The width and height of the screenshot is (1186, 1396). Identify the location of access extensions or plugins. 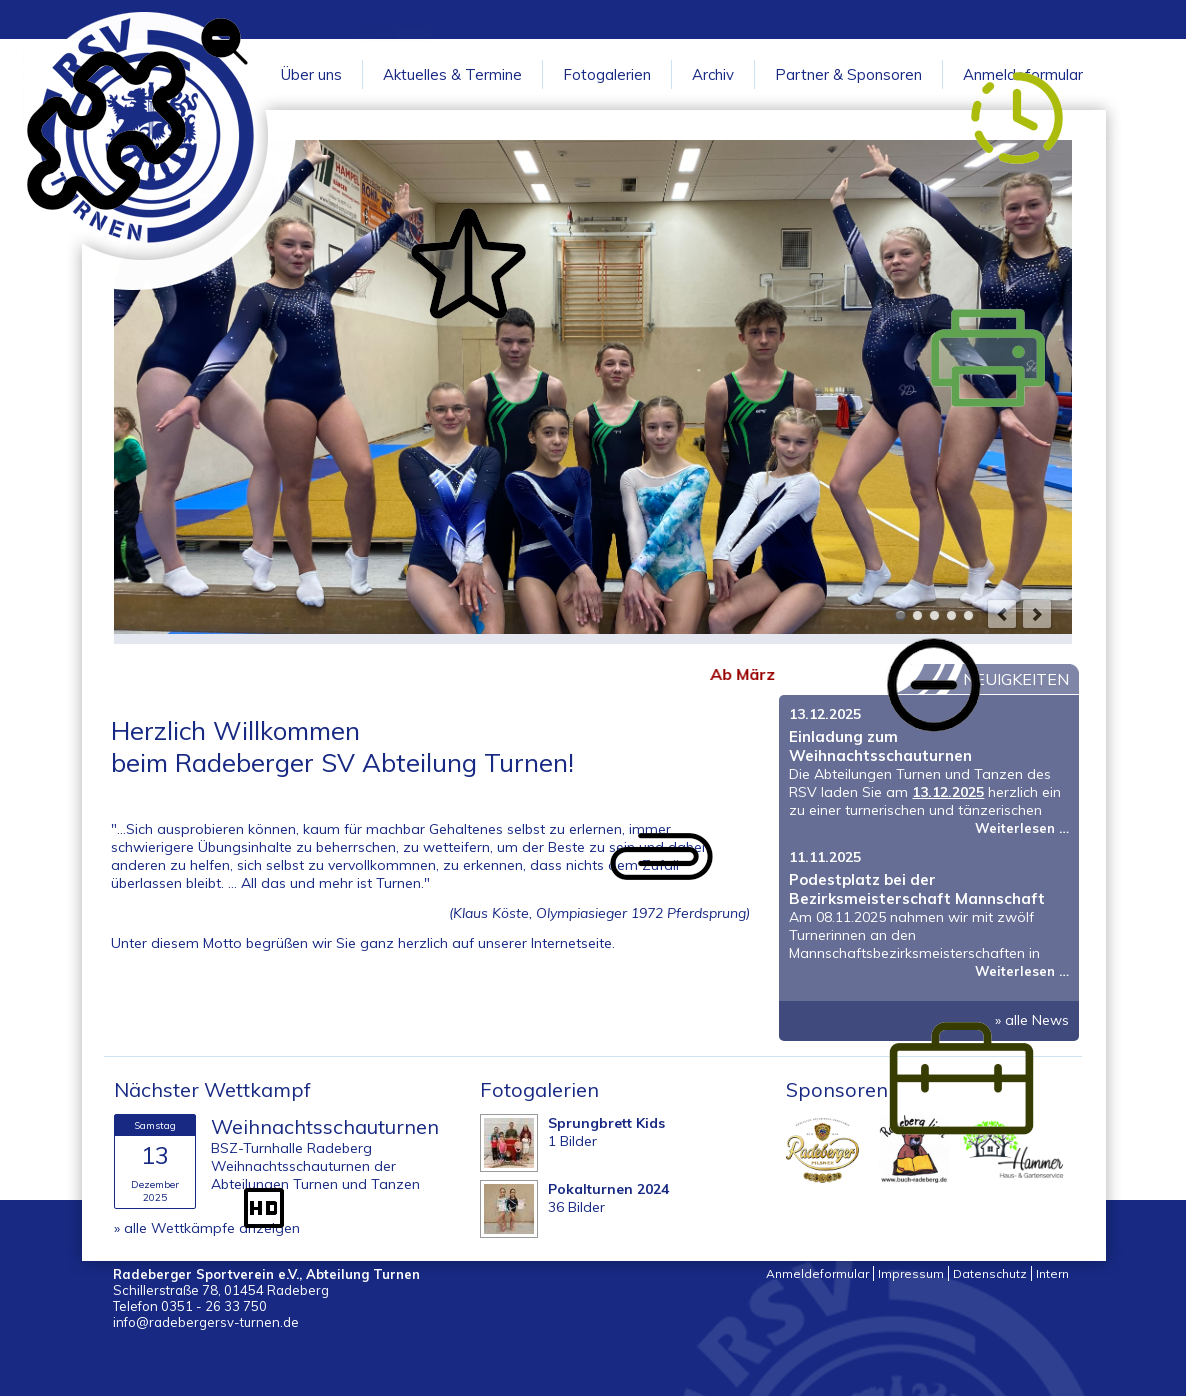
(106, 130).